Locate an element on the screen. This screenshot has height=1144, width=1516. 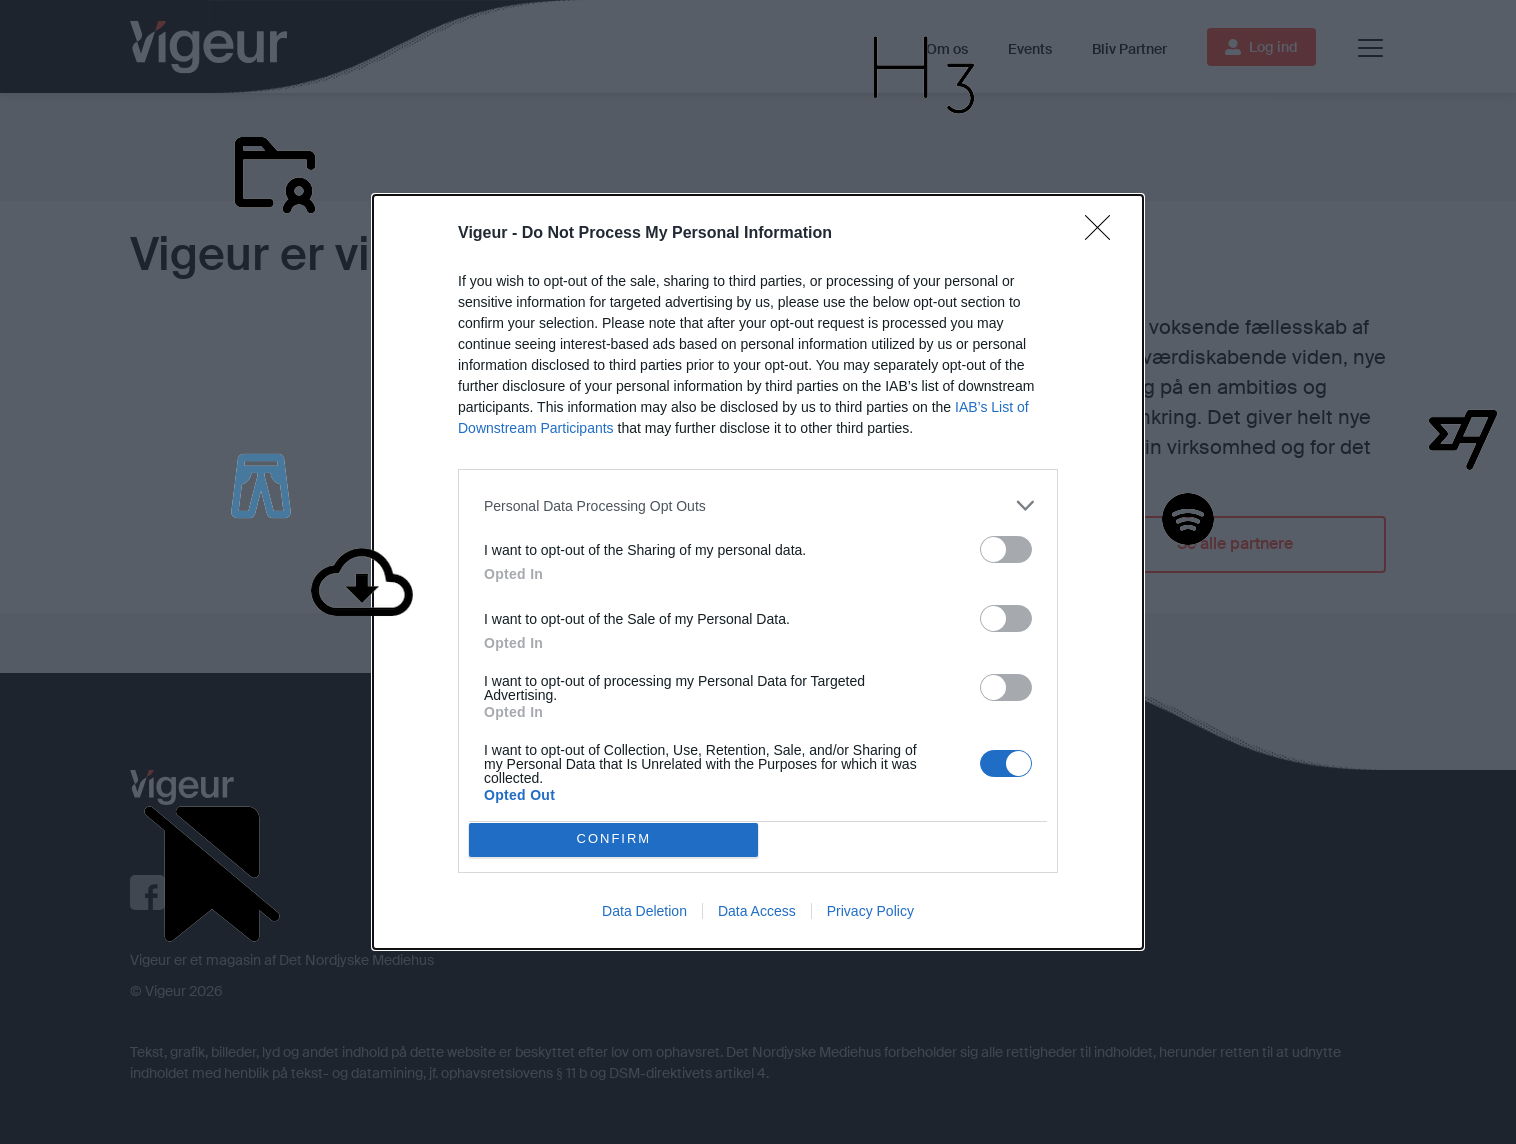
browse pants or bottoms category is located at coordinates (261, 486).